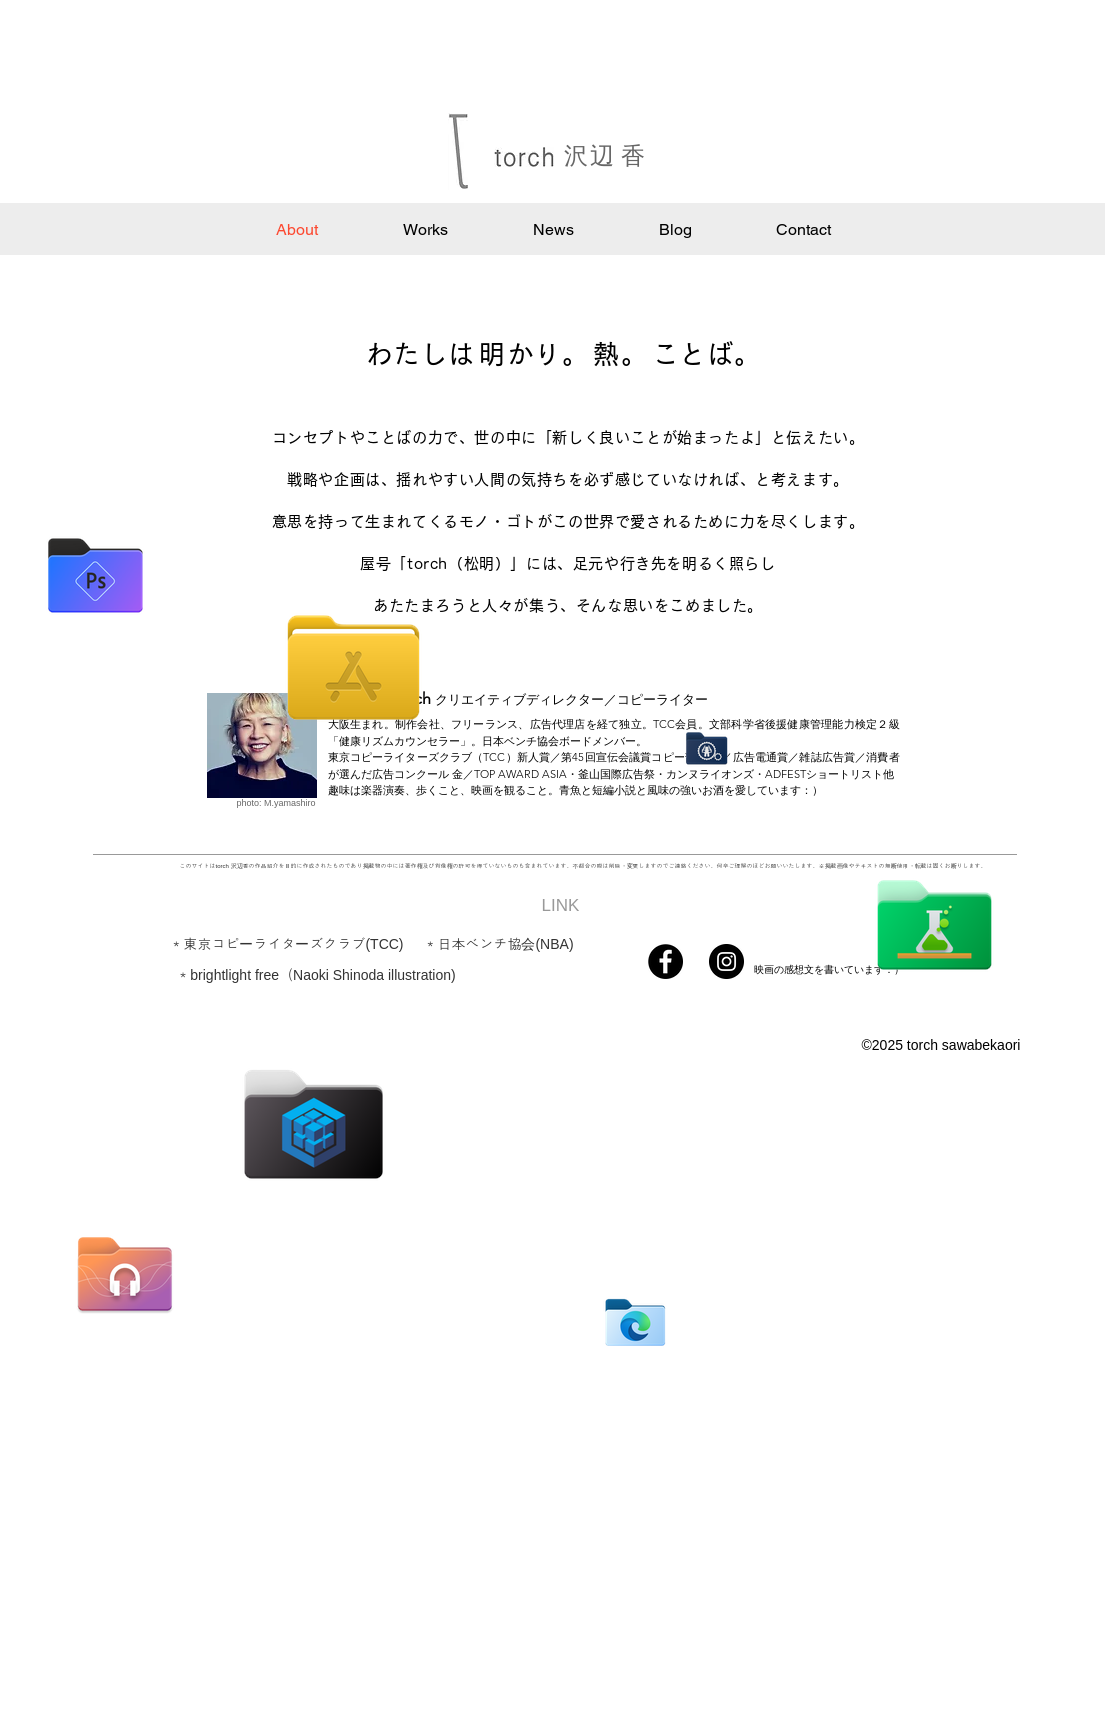 The height and width of the screenshot is (1726, 1105). Describe the element at coordinates (706, 749) in the screenshot. I see `folder for NoLimits coaster simulation mods and custom content` at that location.